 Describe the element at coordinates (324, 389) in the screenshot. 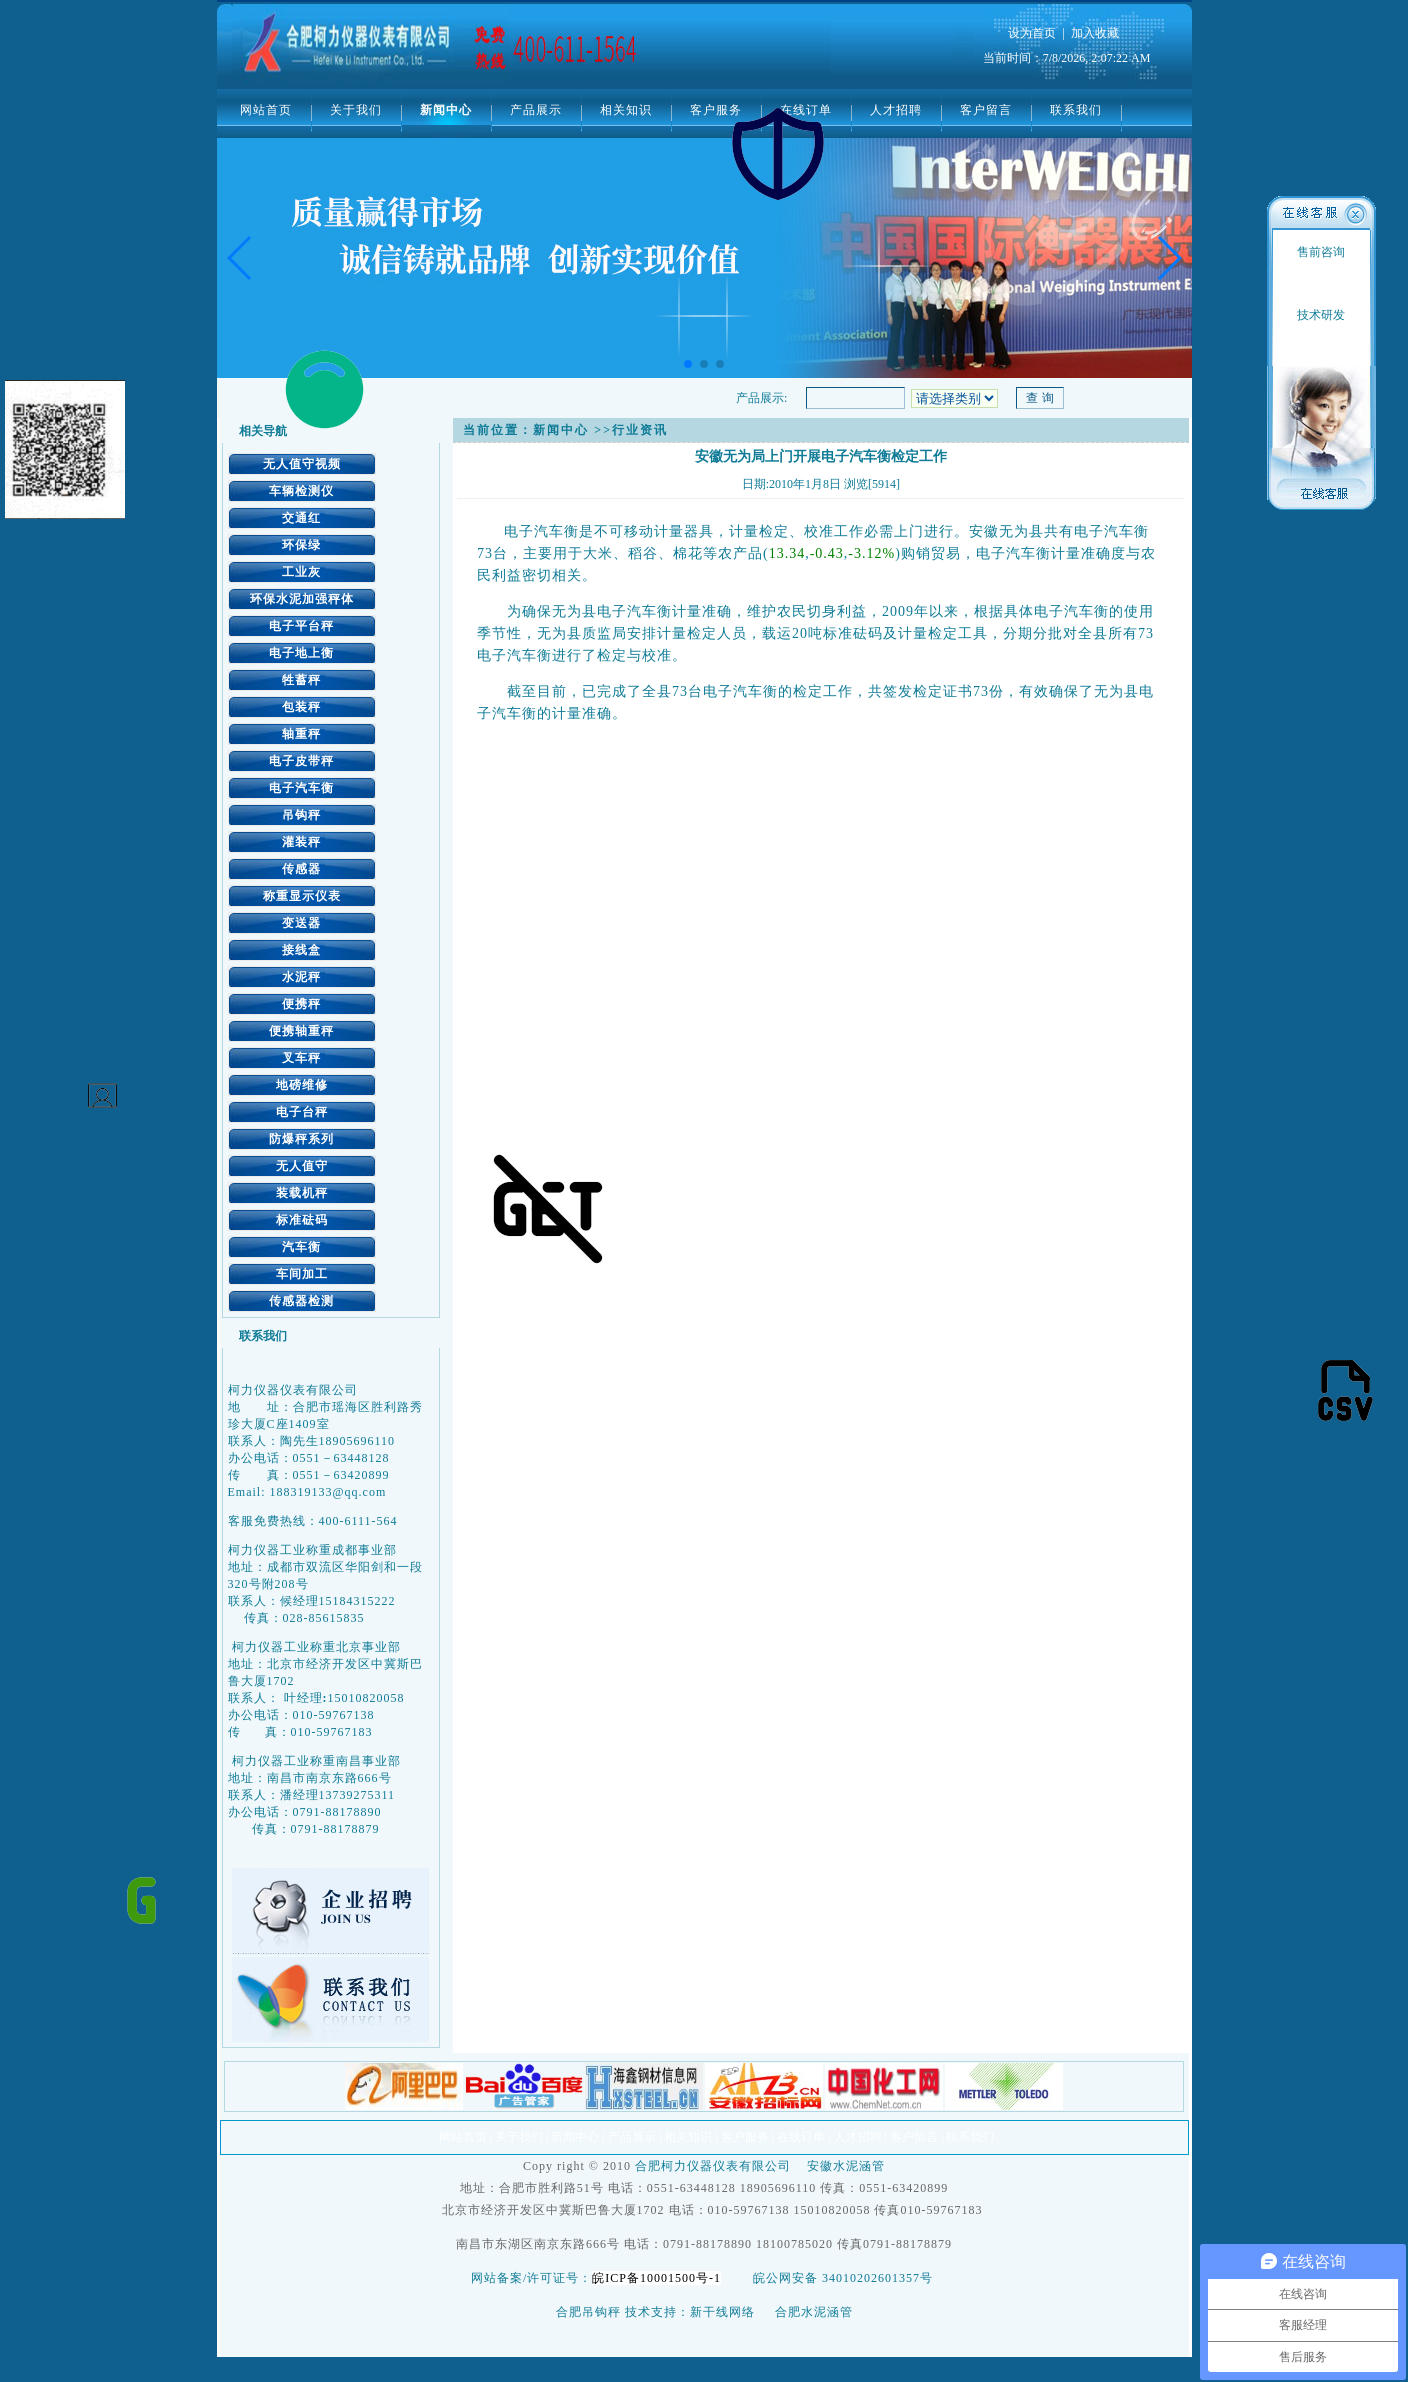

I see `apply inner shadow effect to top edge` at that location.